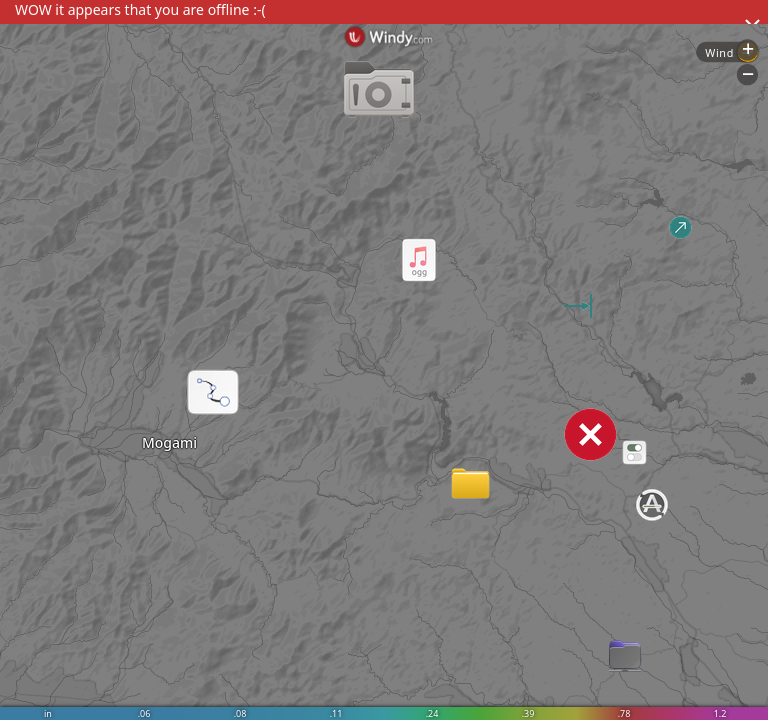  Describe the element at coordinates (470, 483) in the screenshot. I see `open folder to view files` at that location.